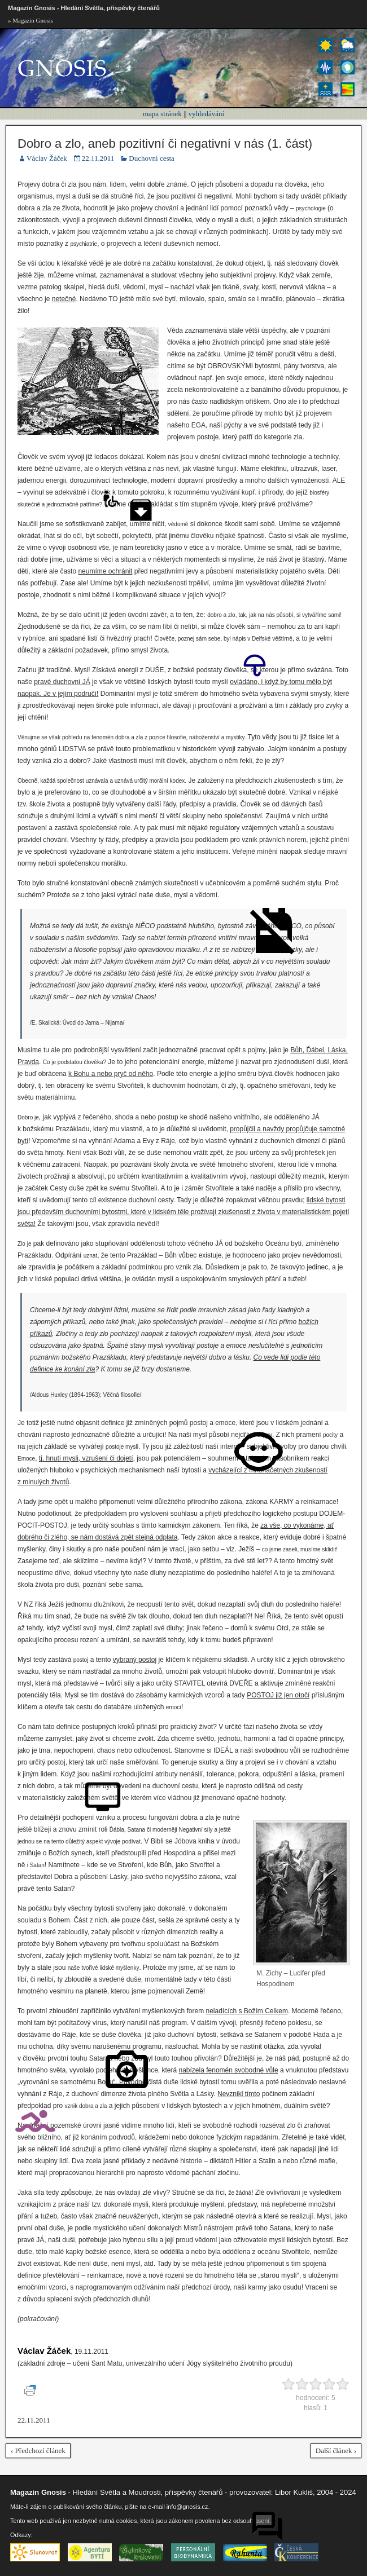 This screenshot has height=2576, width=367. What do you see at coordinates (103, 1797) in the screenshot?
I see `access personal video or screen sharing` at bounding box center [103, 1797].